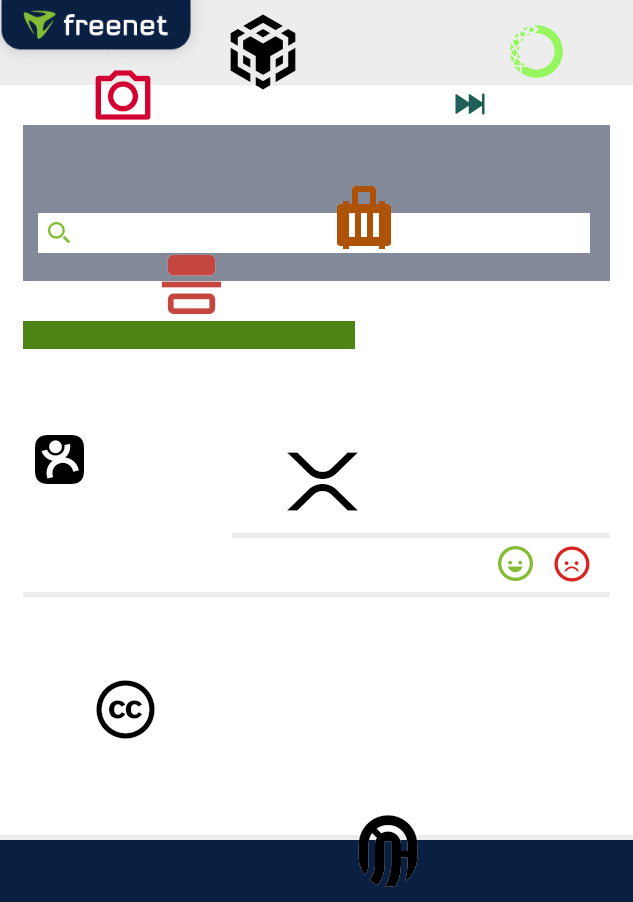  What do you see at coordinates (536, 51) in the screenshot?
I see `open anaconda navigator` at bounding box center [536, 51].